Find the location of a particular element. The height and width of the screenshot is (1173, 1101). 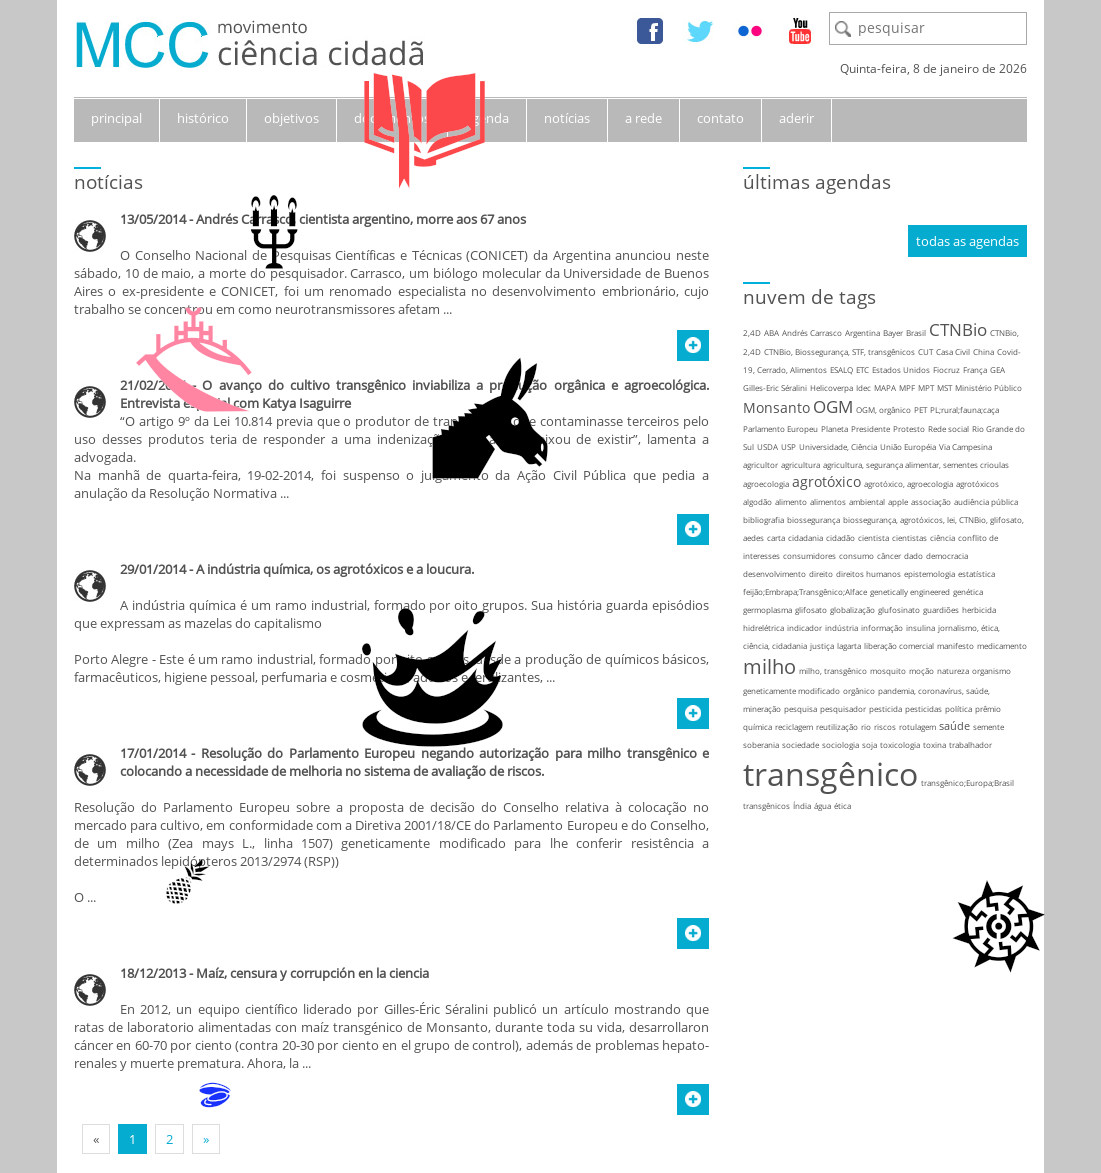

save current page as a bookmark is located at coordinates (424, 127).